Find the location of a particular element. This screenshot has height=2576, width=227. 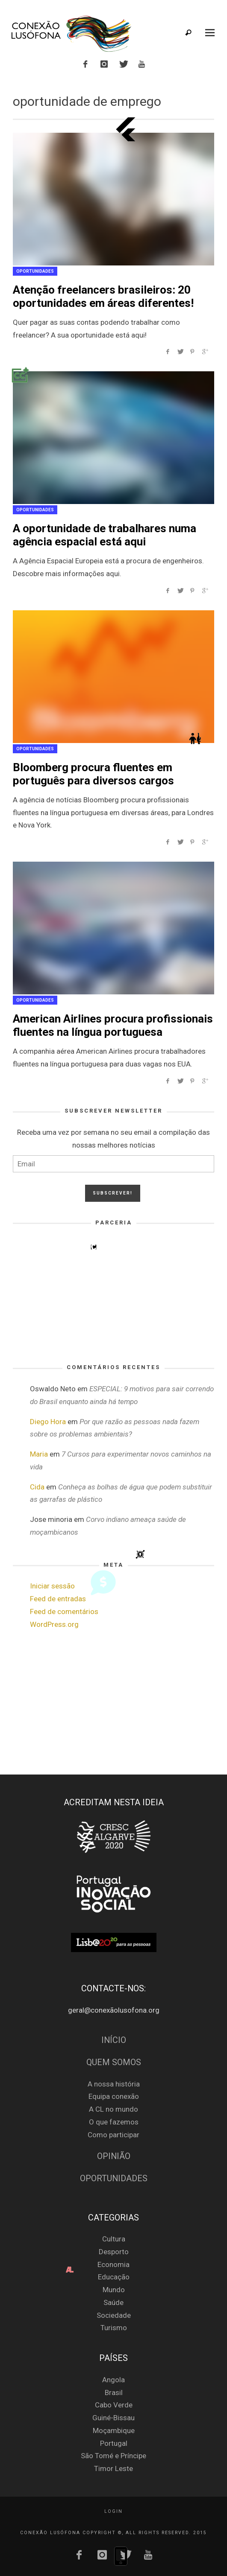

call or text from mobile device is located at coordinates (121, 2556).